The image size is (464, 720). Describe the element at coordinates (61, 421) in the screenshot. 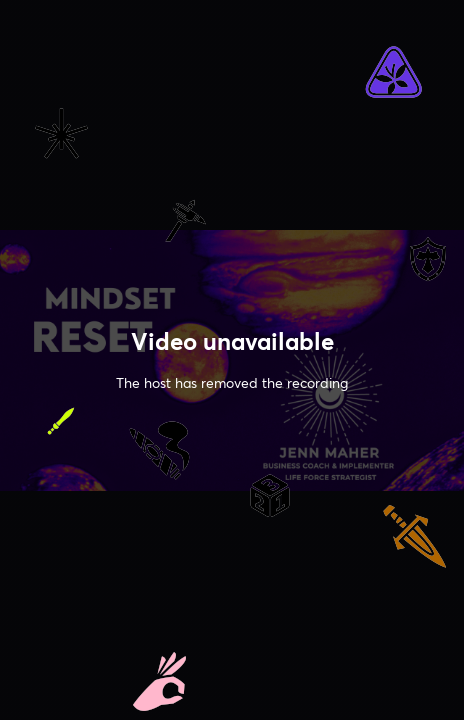

I see `select sword or melee weapon in game` at that location.